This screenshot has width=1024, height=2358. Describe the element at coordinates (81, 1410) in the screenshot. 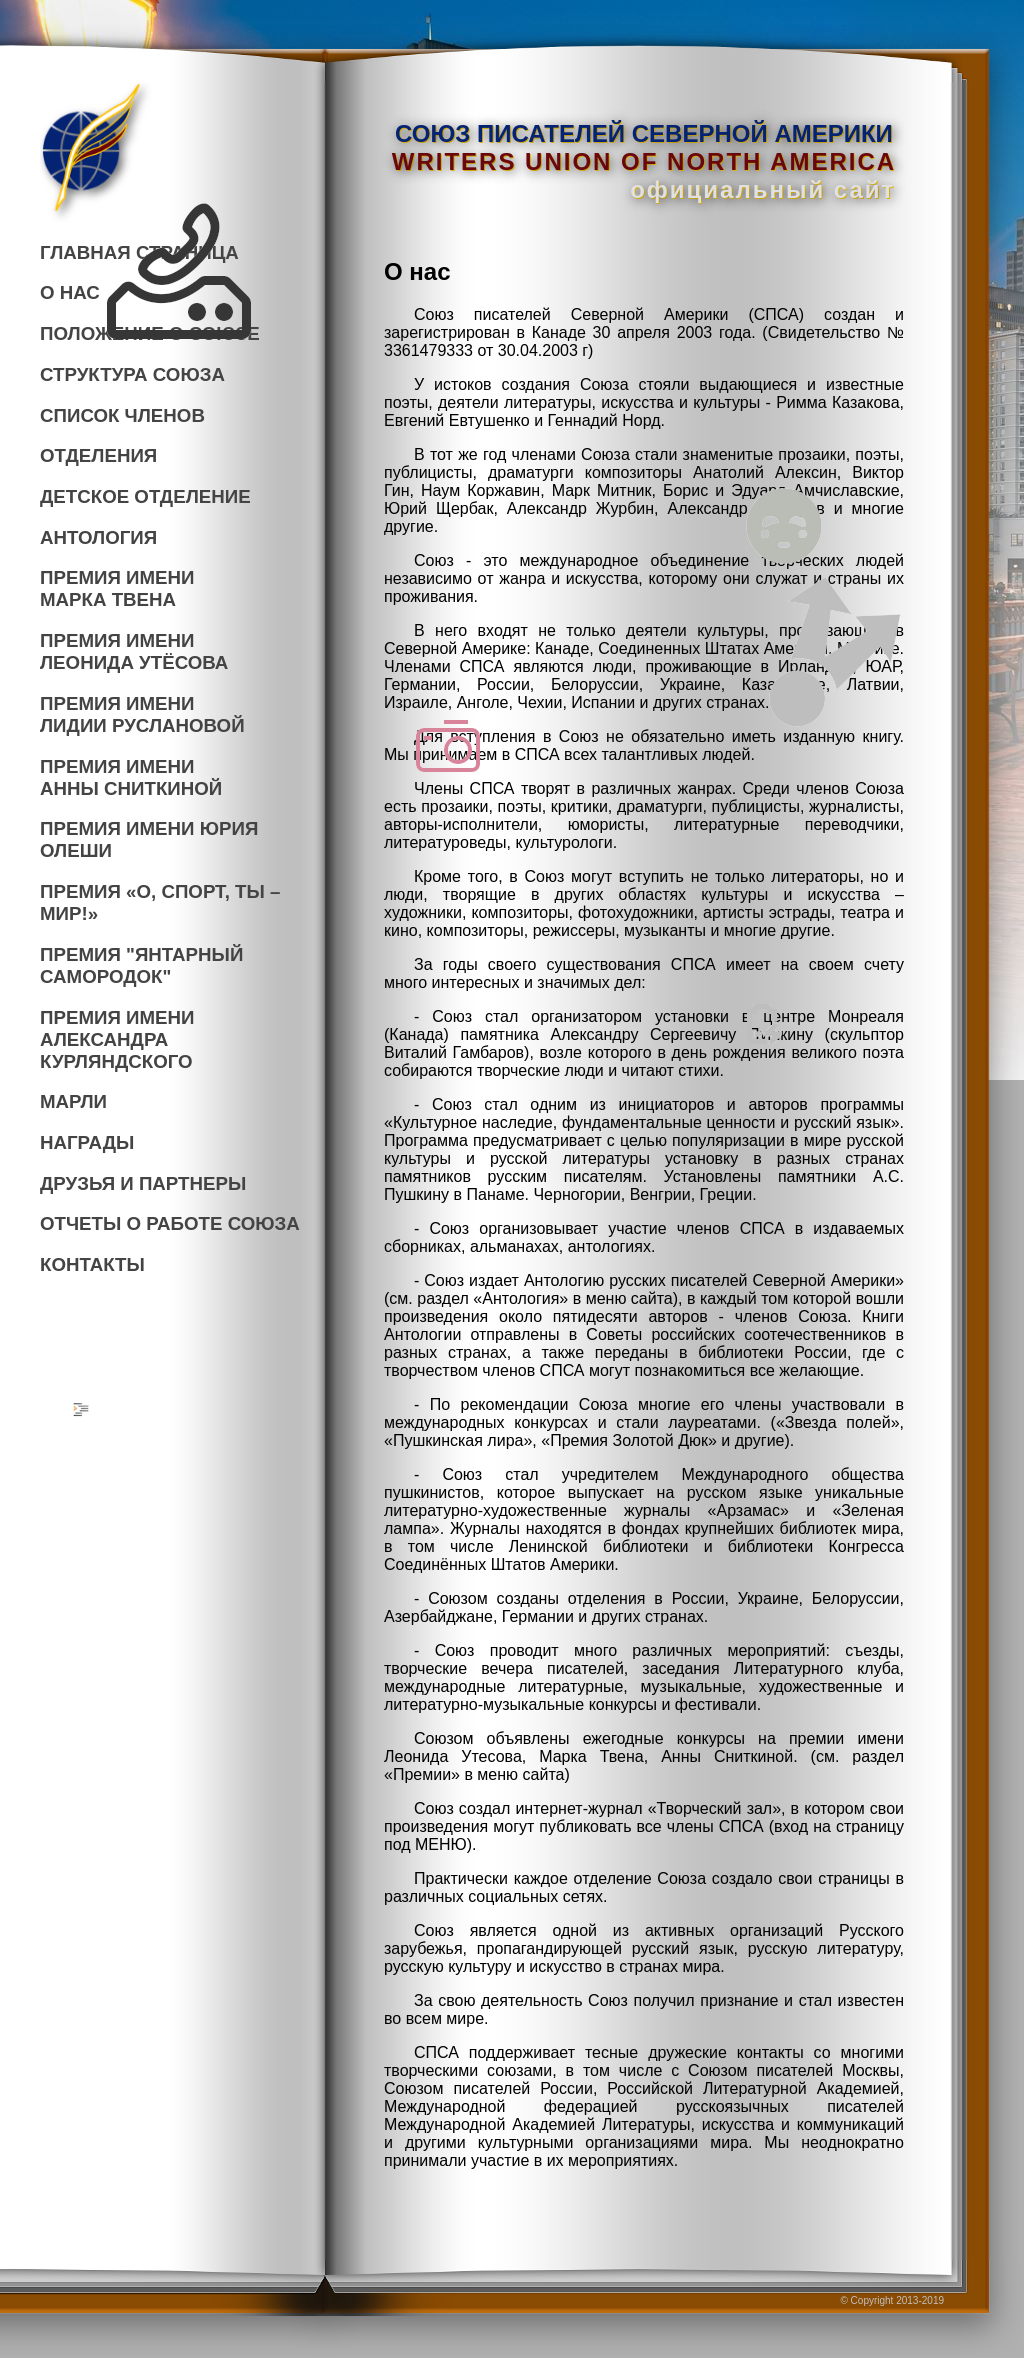

I see `decrease text indentation` at that location.